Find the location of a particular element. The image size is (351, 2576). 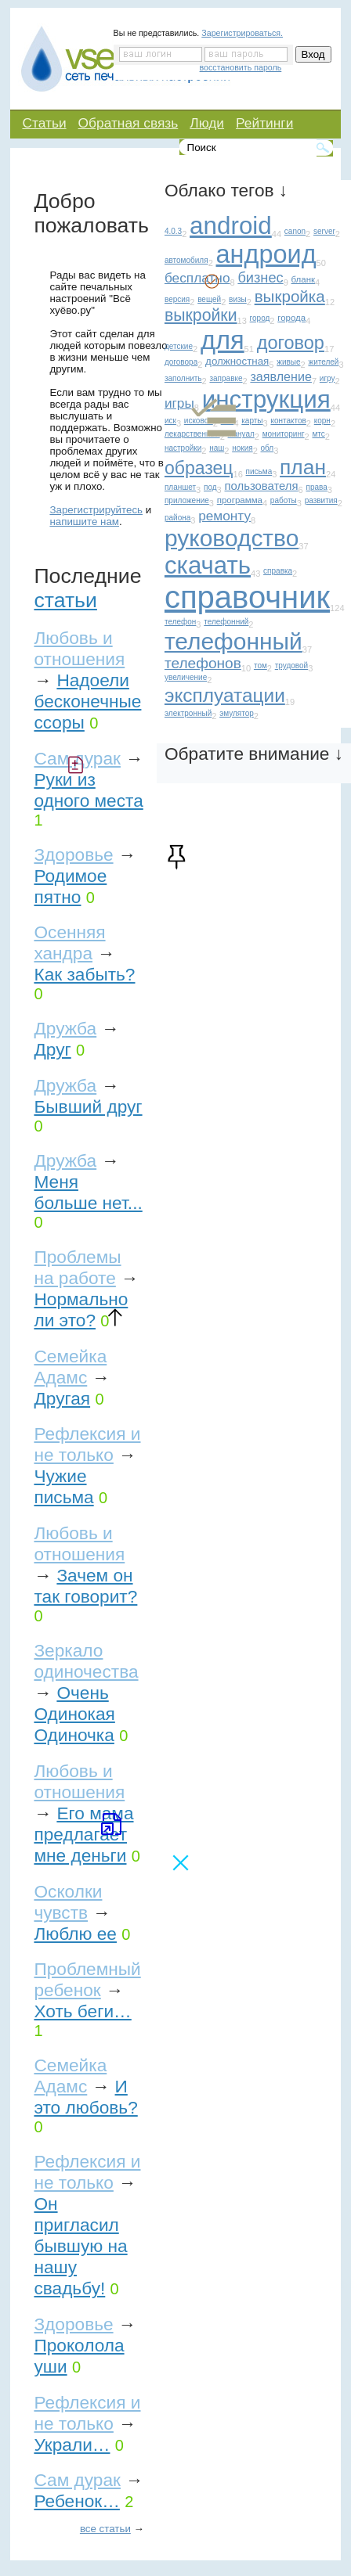

create a symbolic link to this file is located at coordinates (112, 1824).